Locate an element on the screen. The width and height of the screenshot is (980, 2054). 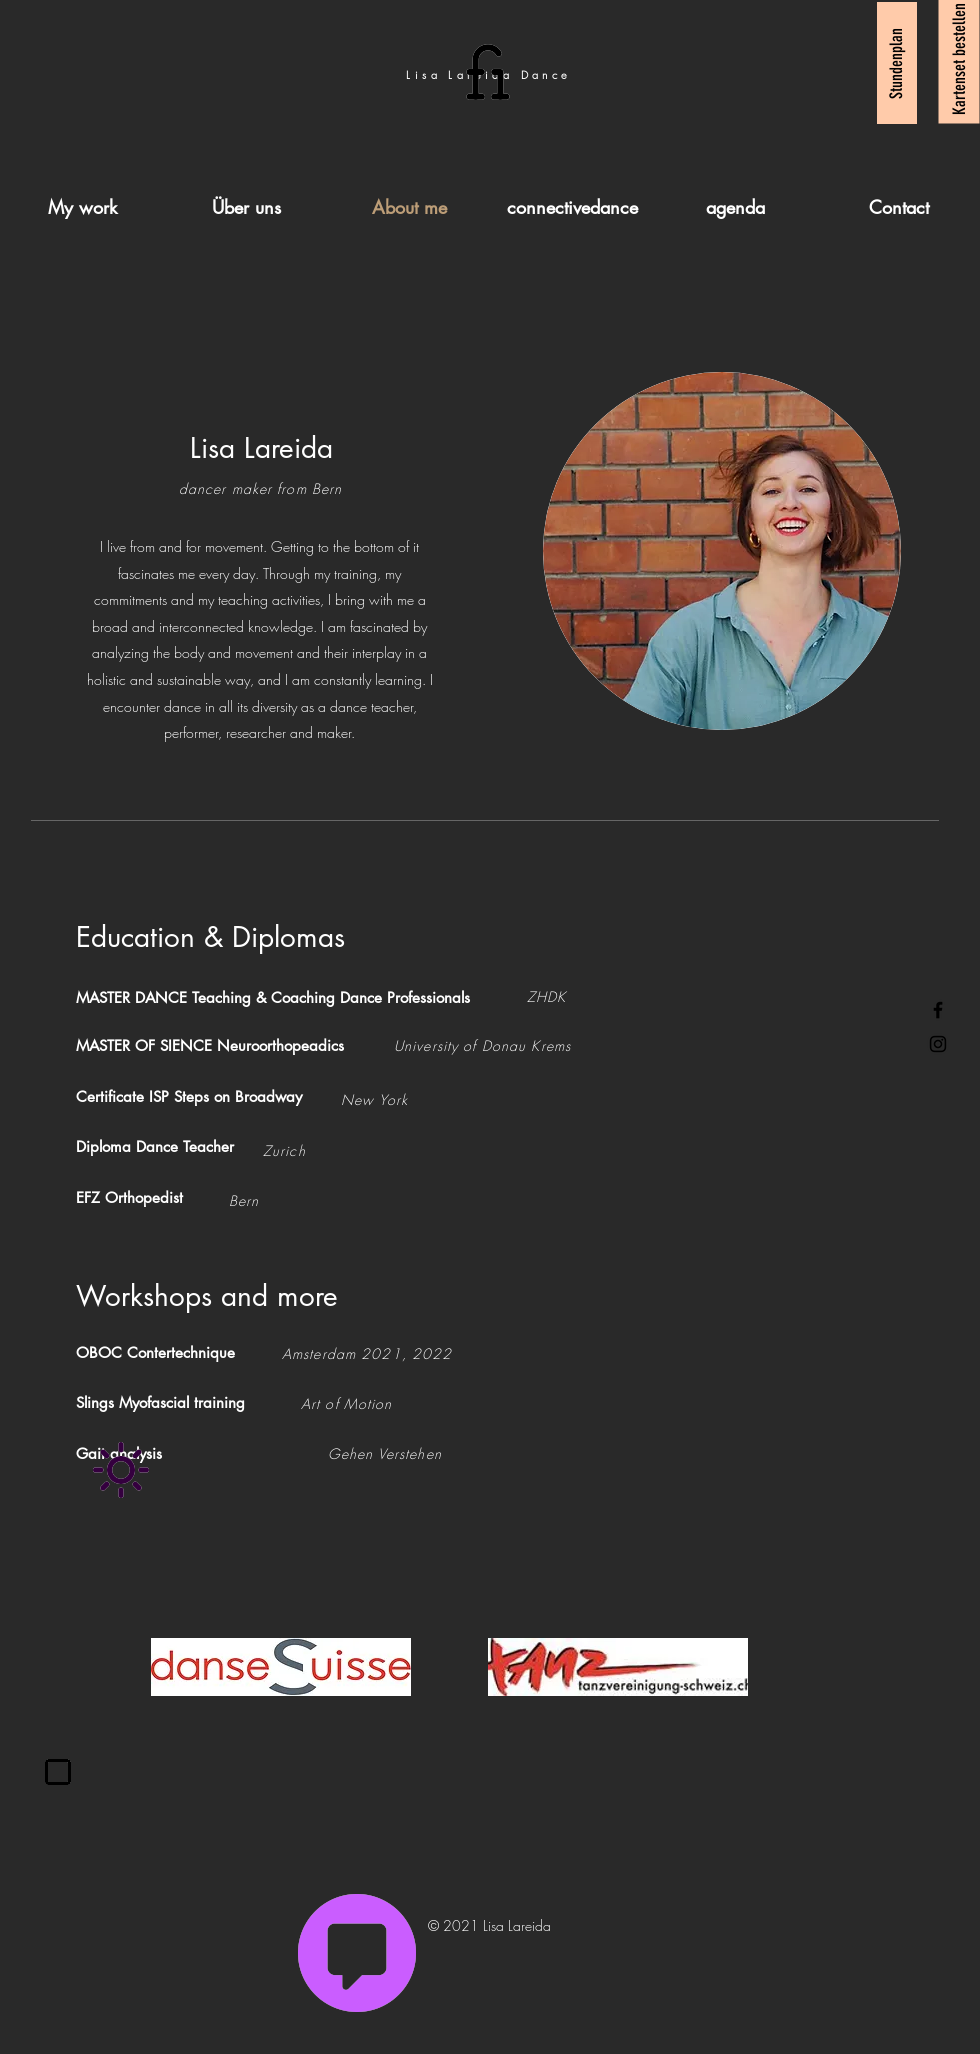
unselected checkbox option is located at coordinates (58, 1772).